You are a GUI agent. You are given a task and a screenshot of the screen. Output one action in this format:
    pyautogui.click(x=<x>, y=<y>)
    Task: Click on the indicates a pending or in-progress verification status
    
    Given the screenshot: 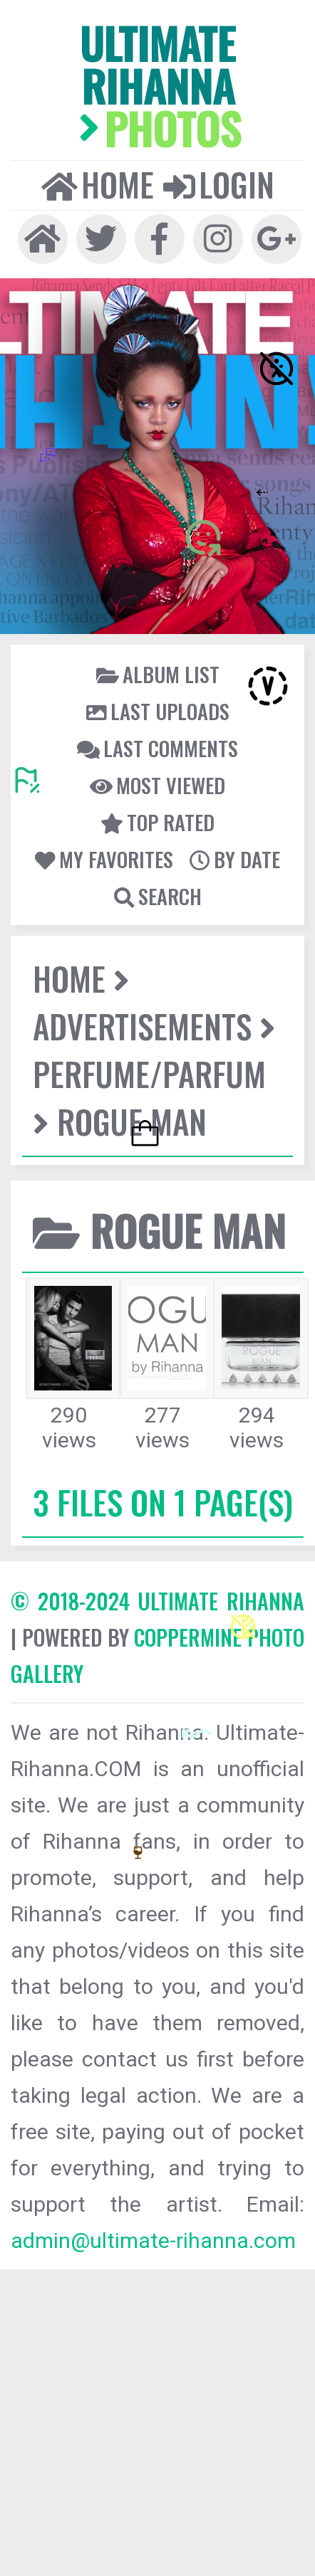 What is the action you would take?
    pyautogui.click(x=268, y=686)
    